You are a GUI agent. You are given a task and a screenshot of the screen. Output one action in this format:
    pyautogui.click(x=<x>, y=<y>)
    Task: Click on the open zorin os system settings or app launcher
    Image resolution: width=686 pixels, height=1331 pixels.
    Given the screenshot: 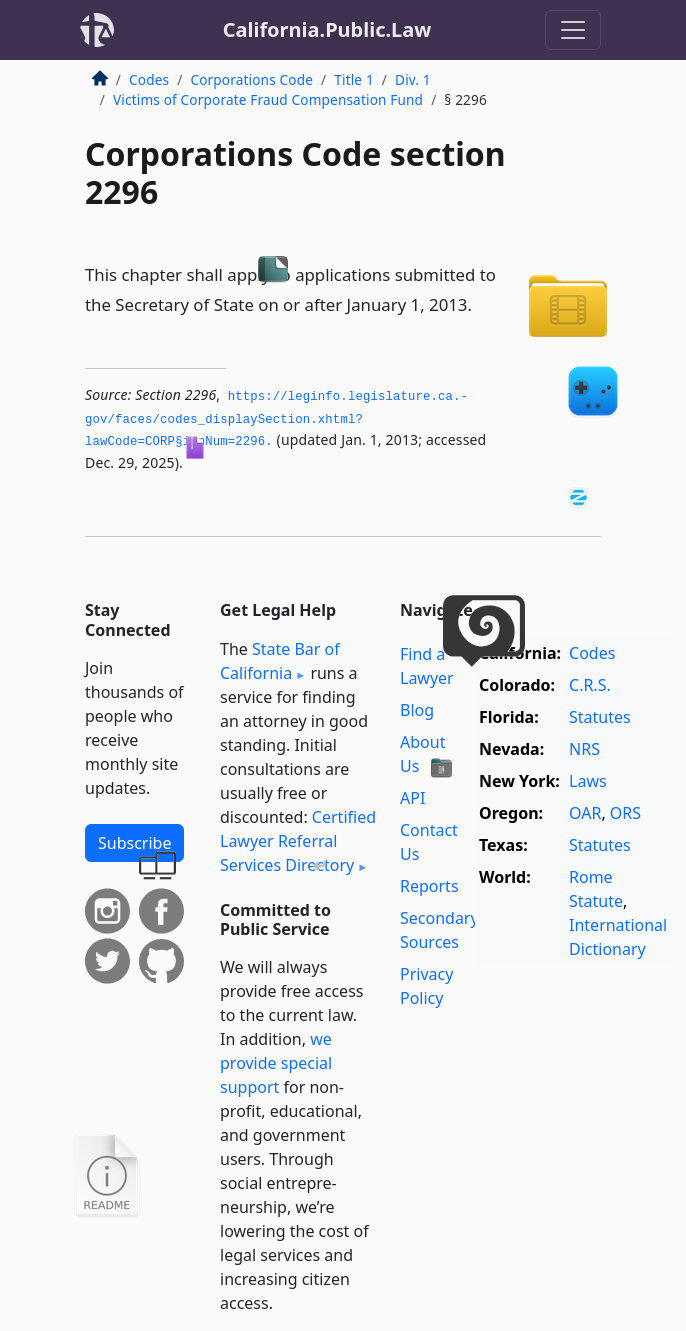 What is the action you would take?
    pyautogui.click(x=578, y=497)
    